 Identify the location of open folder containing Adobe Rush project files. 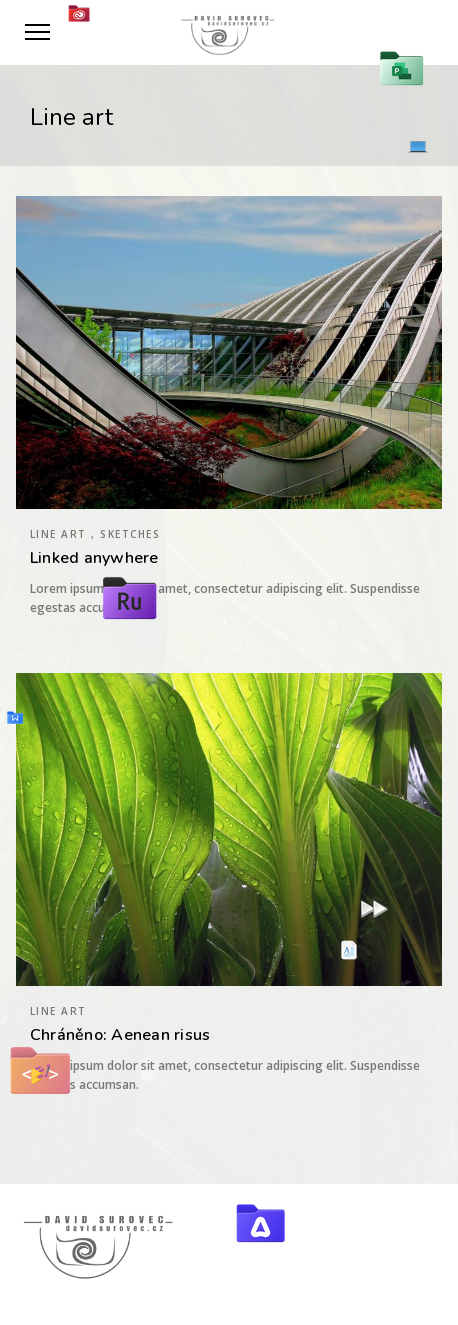
(129, 599).